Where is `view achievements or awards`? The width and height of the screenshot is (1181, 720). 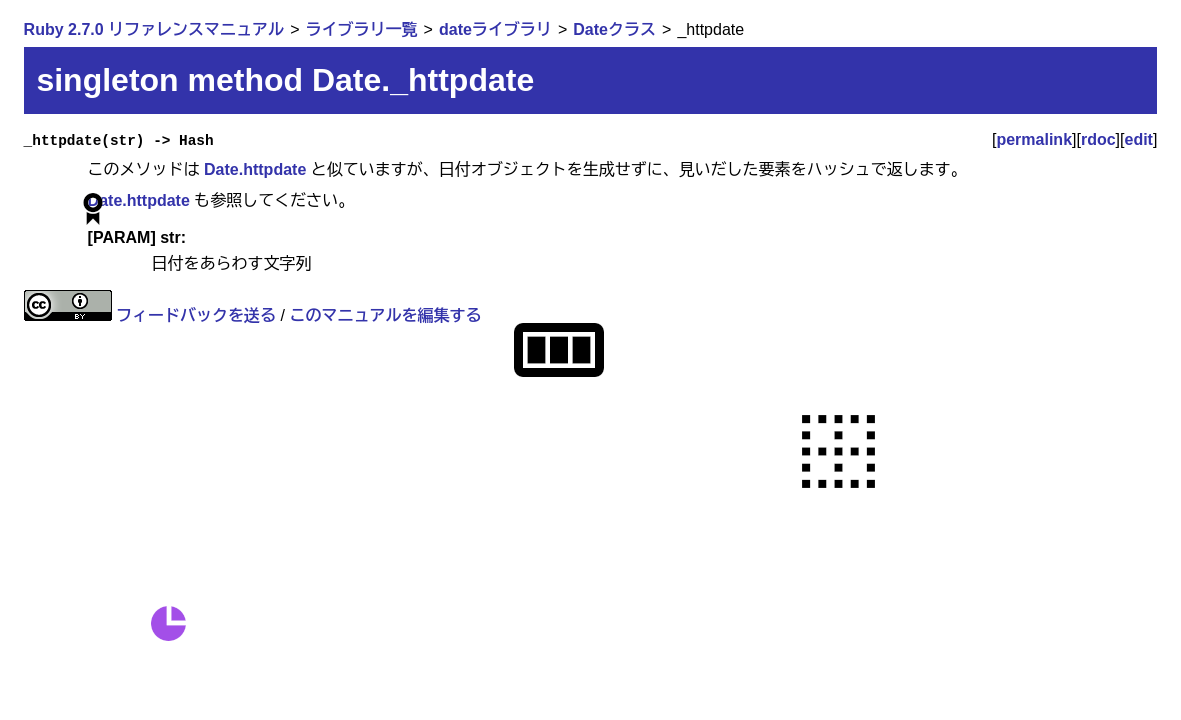
view achievements or awards is located at coordinates (93, 209).